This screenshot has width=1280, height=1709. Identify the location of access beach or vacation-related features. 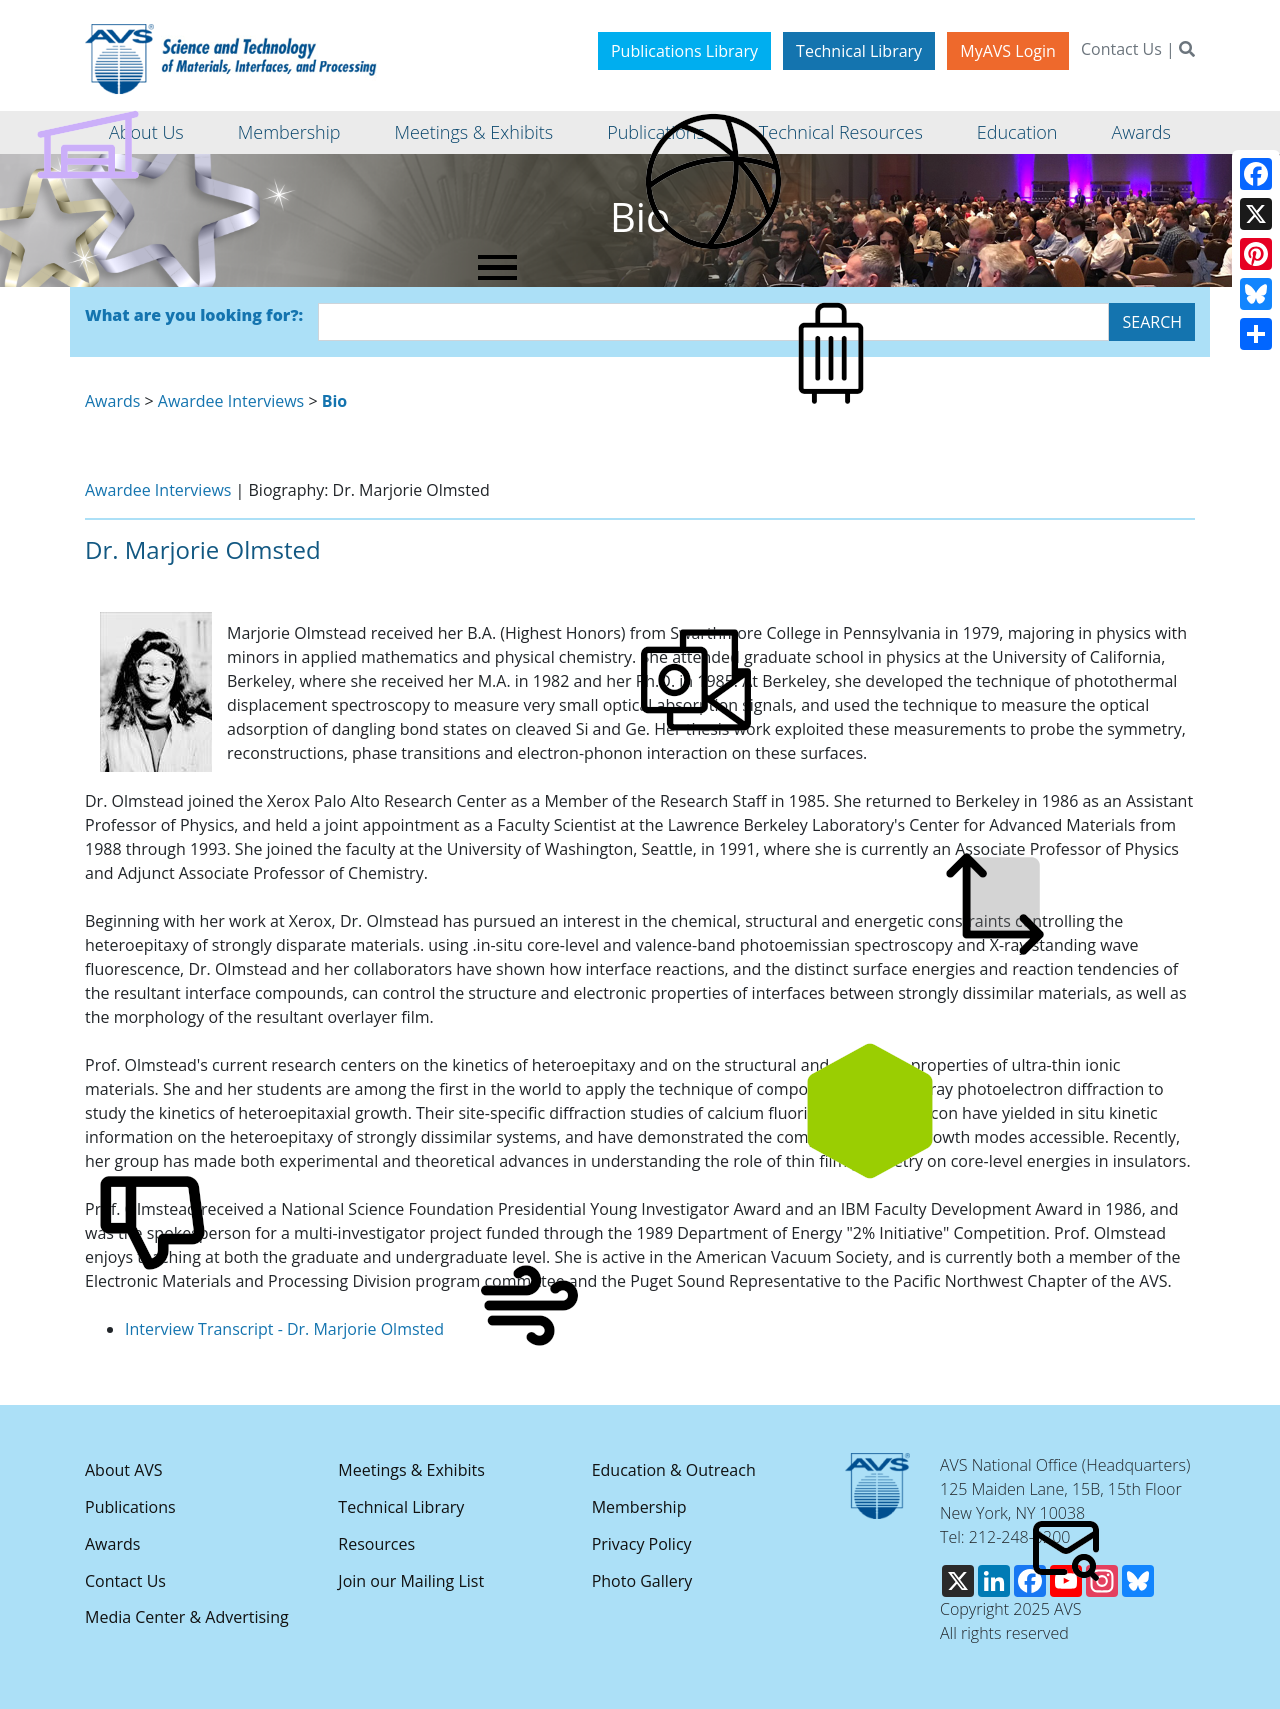
(713, 181).